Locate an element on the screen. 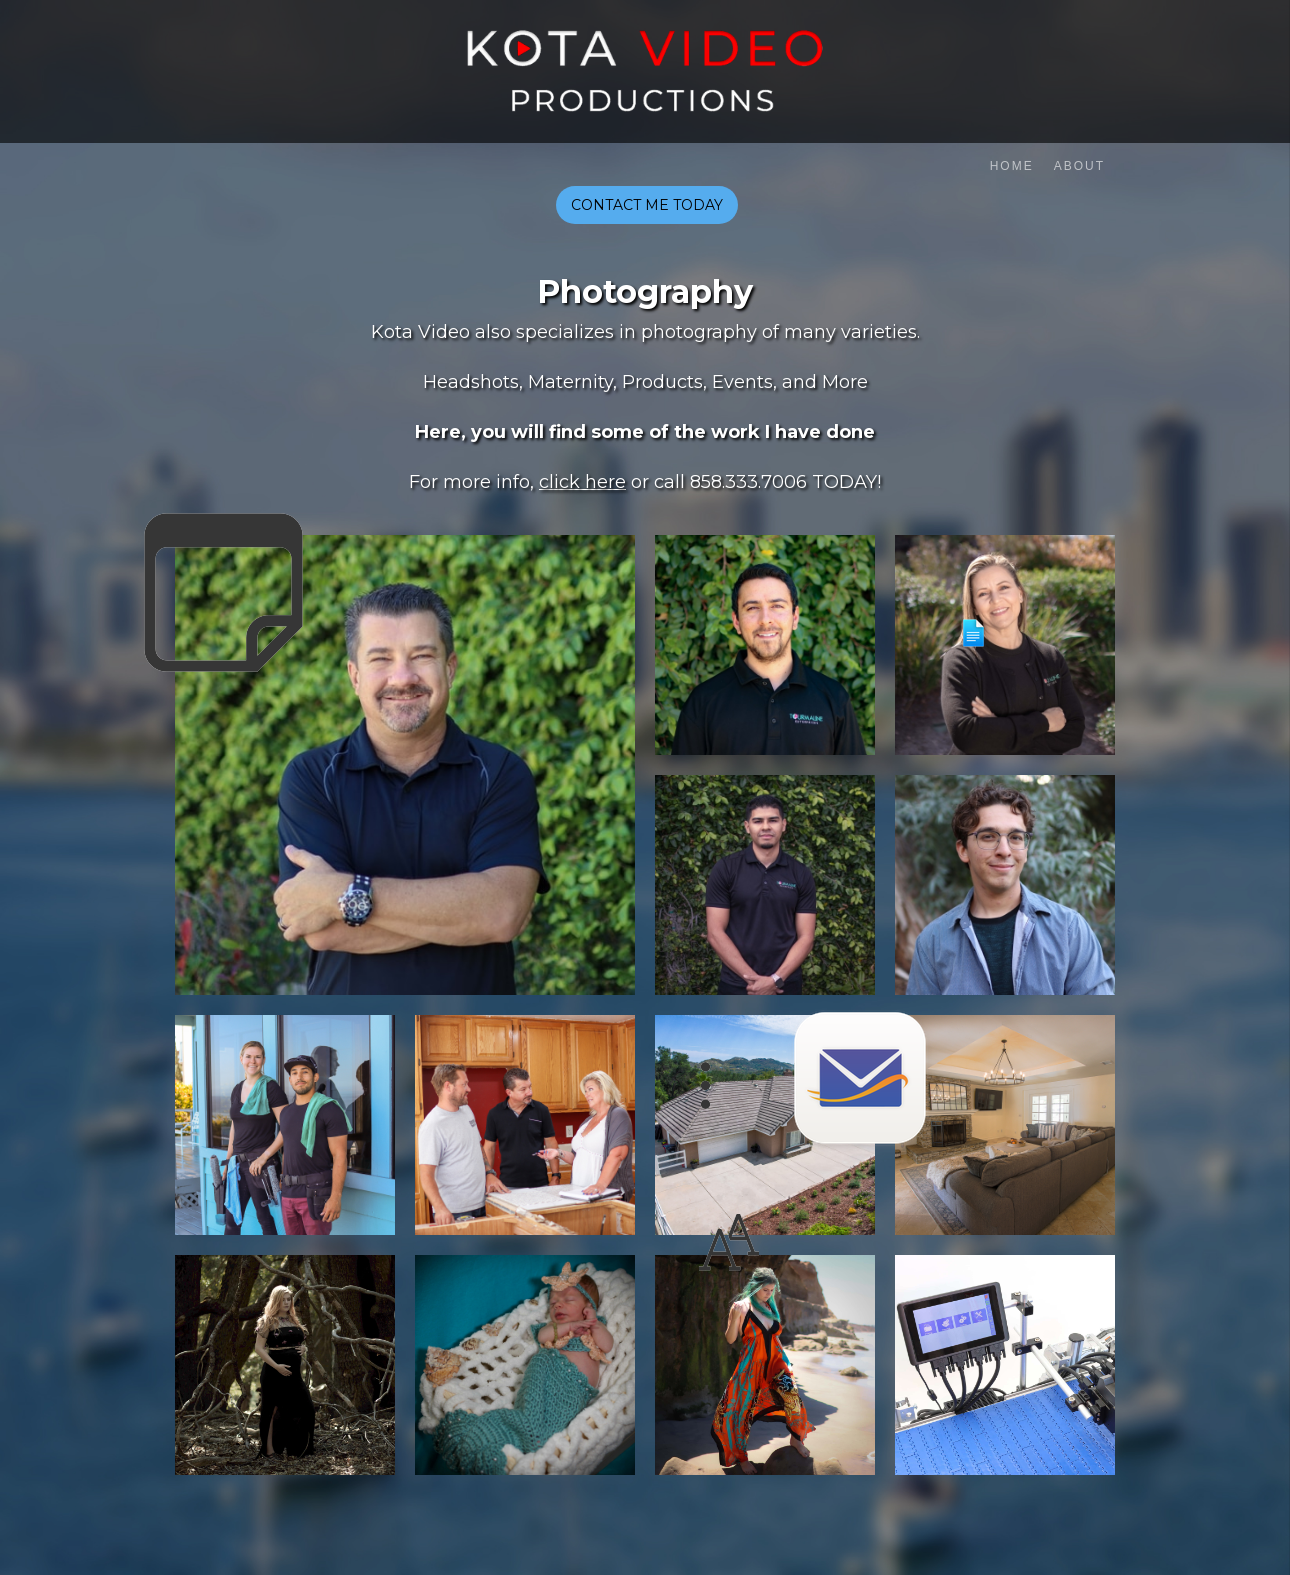 Image resolution: width=1290 pixels, height=1575 pixels. open a text document or word processing file is located at coordinates (973, 633).